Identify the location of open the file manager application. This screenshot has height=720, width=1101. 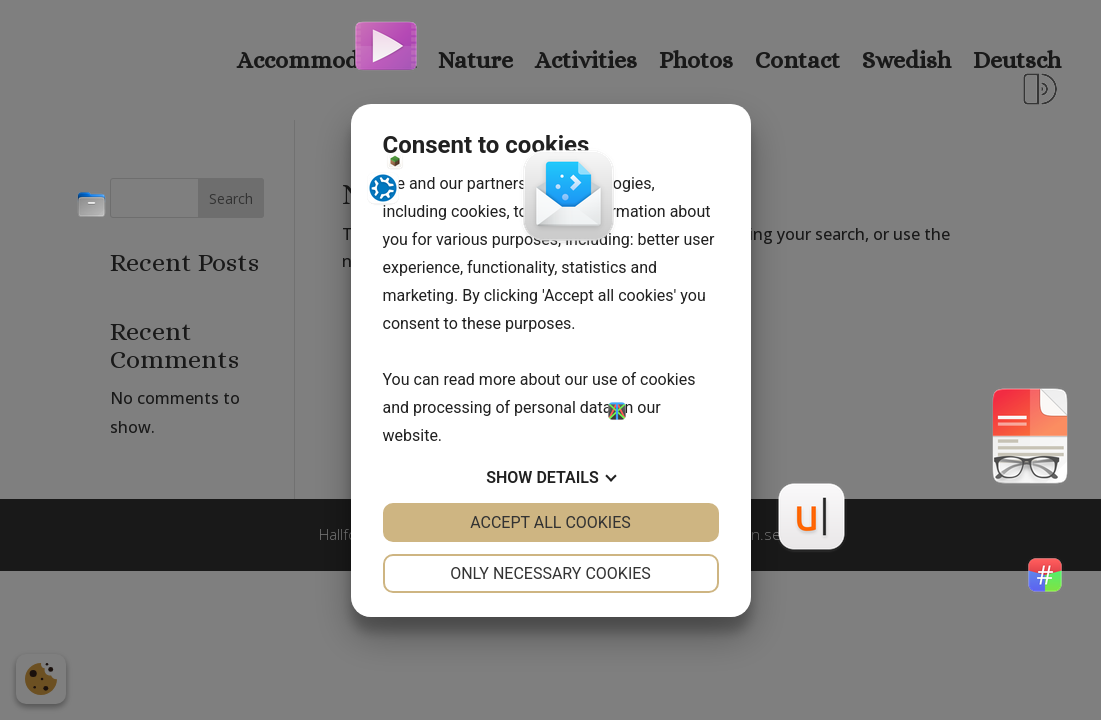
(91, 204).